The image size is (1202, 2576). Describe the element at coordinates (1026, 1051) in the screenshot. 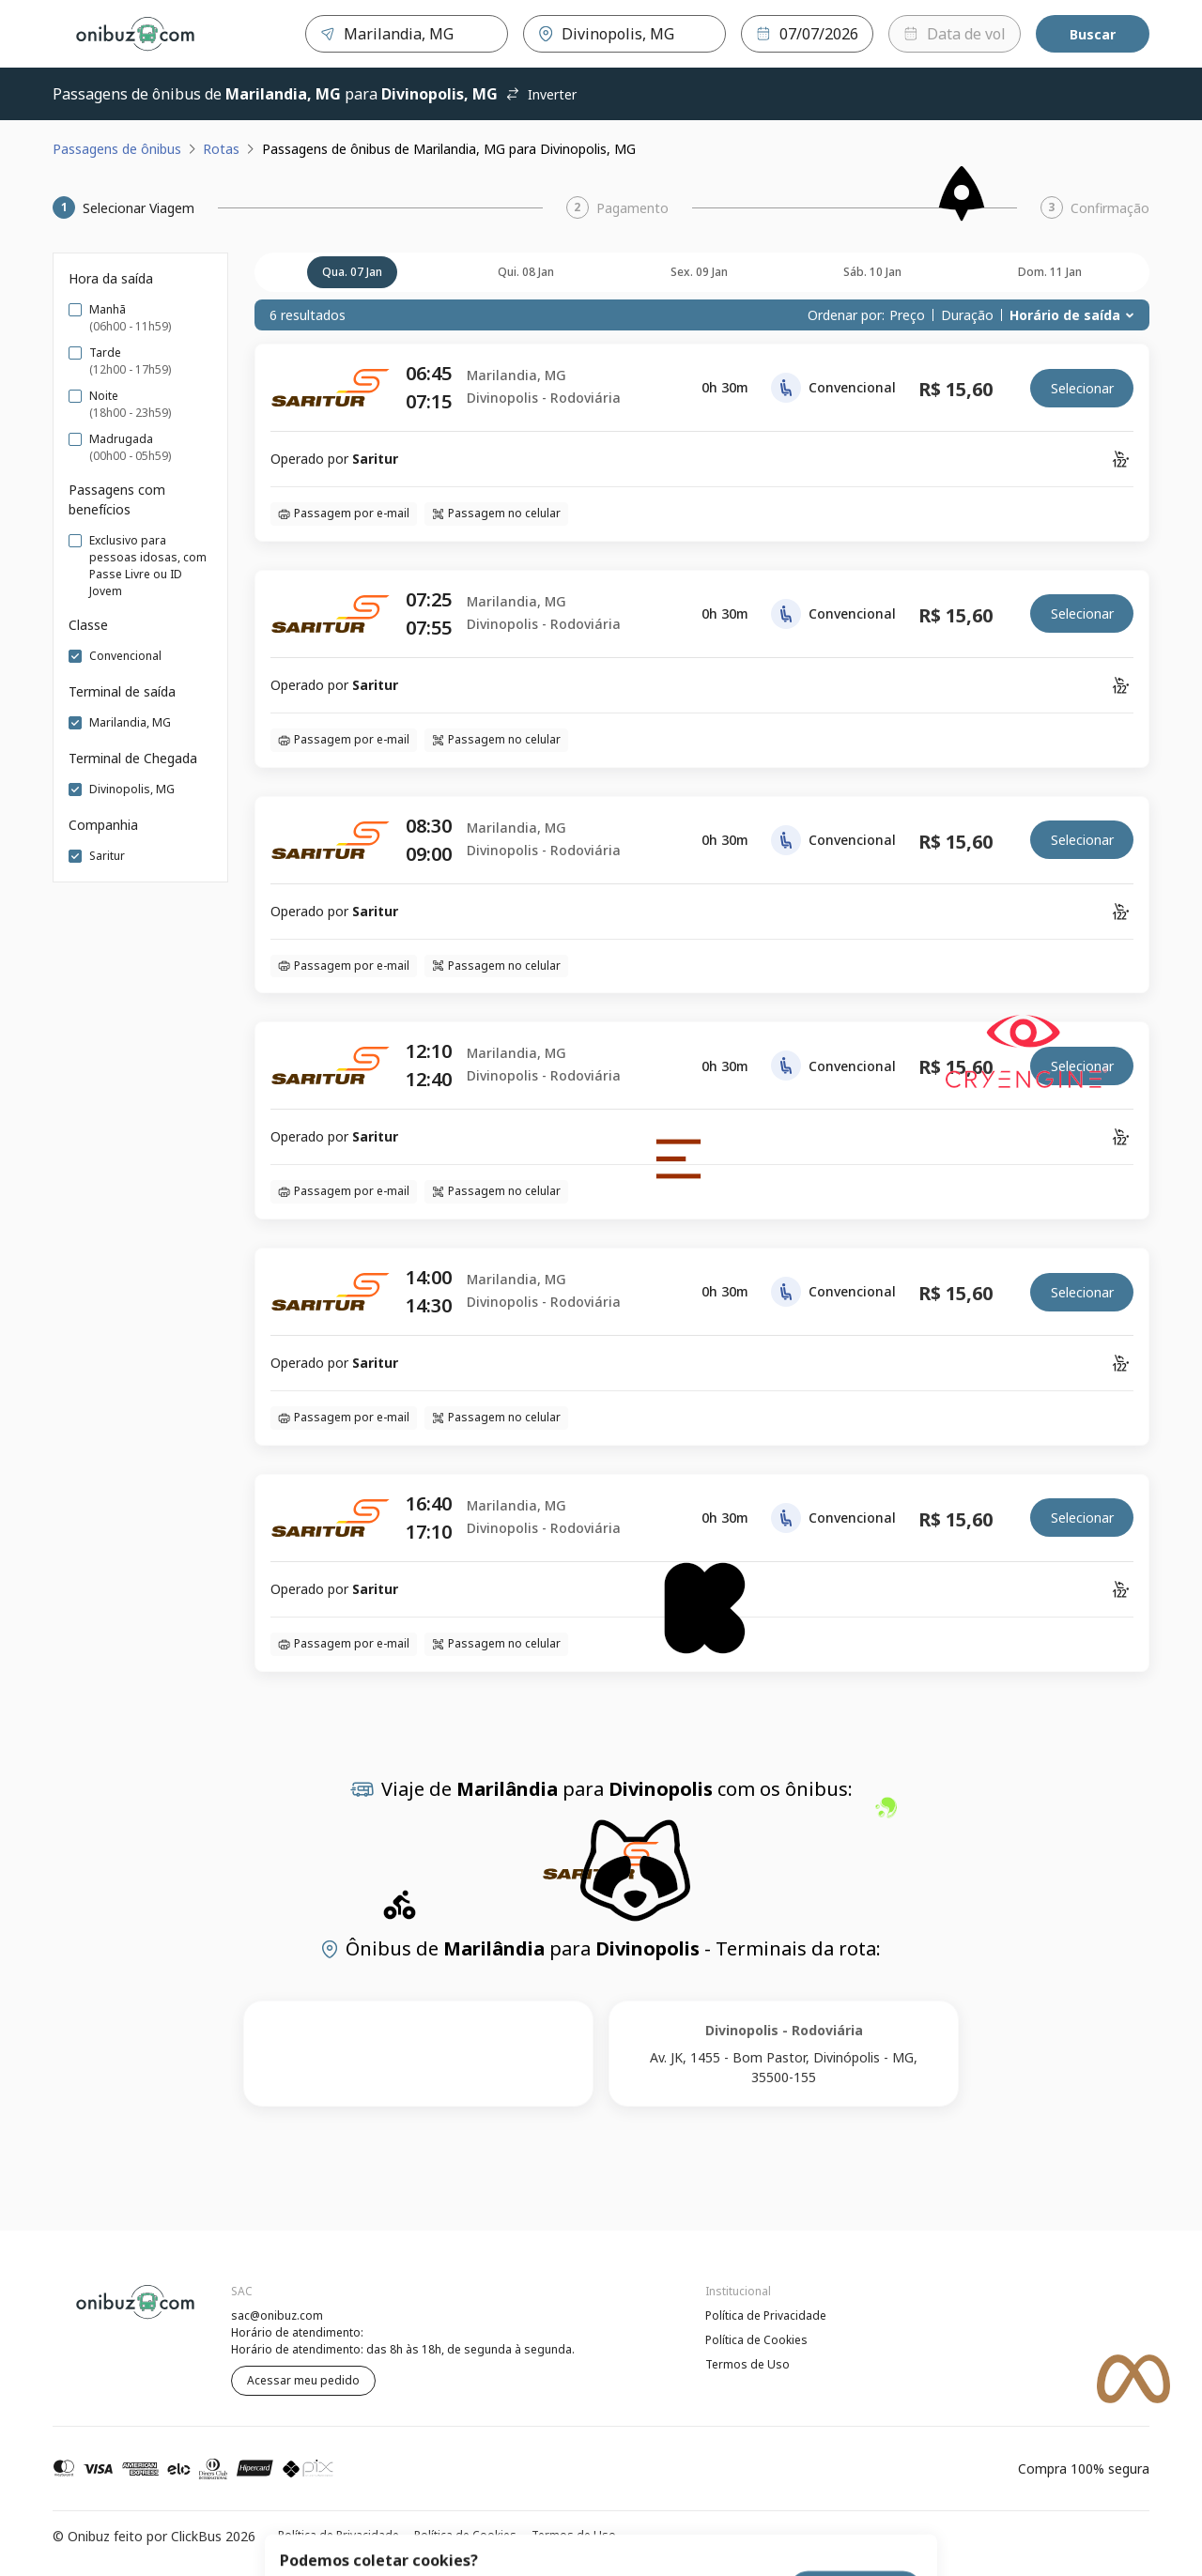

I see `visit the CryEngine website or documentation` at that location.